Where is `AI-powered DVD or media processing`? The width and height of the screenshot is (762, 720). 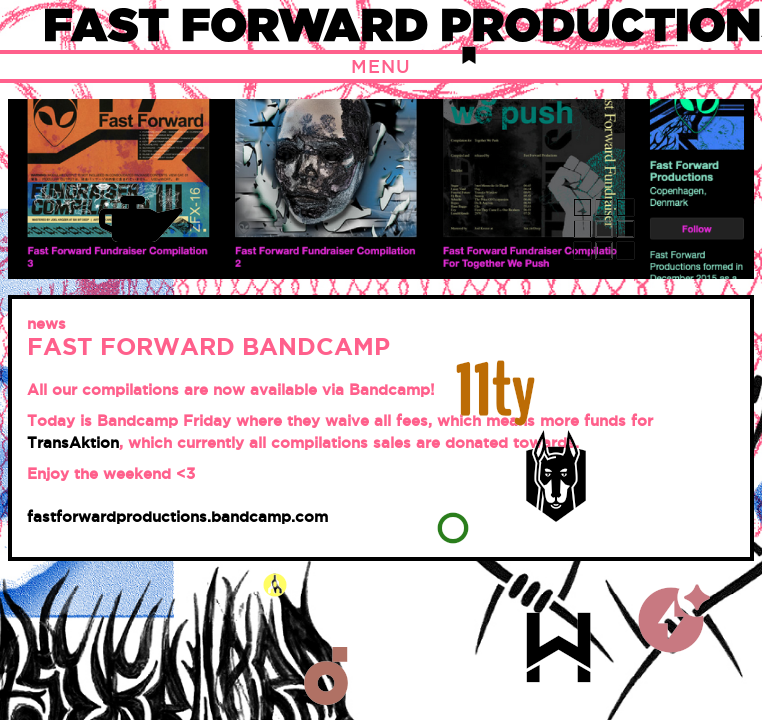
AI-powered DVD or media processing is located at coordinates (671, 620).